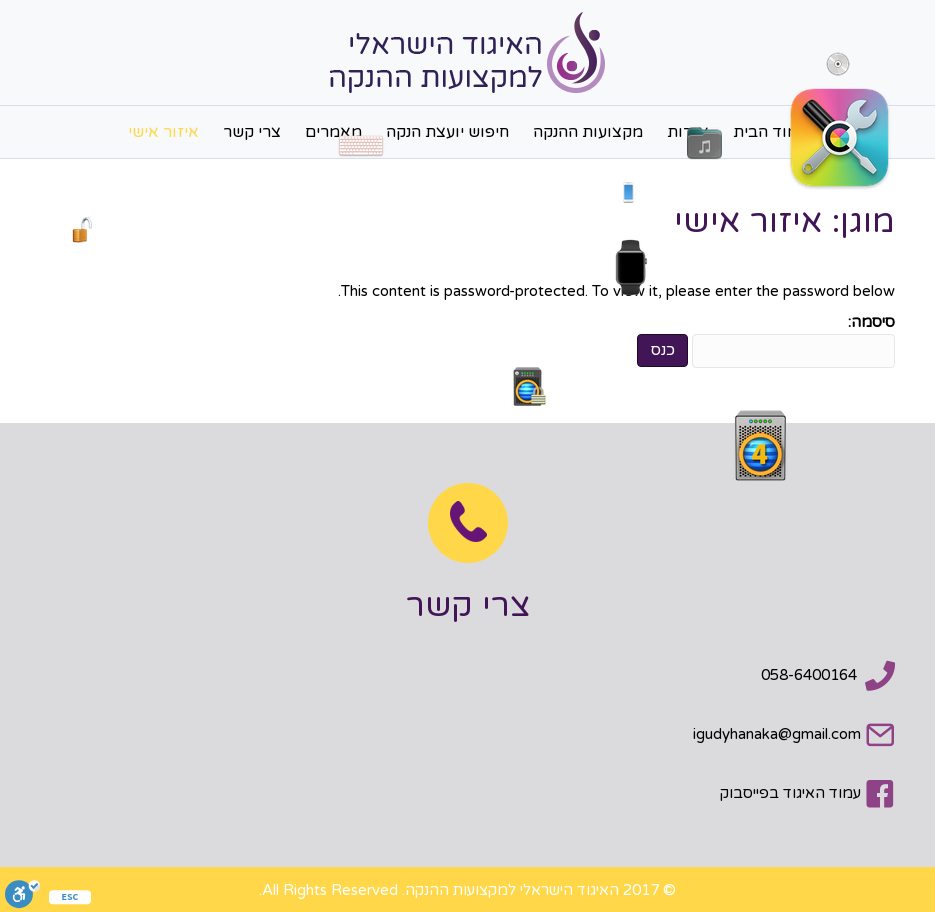  Describe the element at coordinates (630, 267) in the screenshot. I see `apple watch series 3 device icon` at that location.